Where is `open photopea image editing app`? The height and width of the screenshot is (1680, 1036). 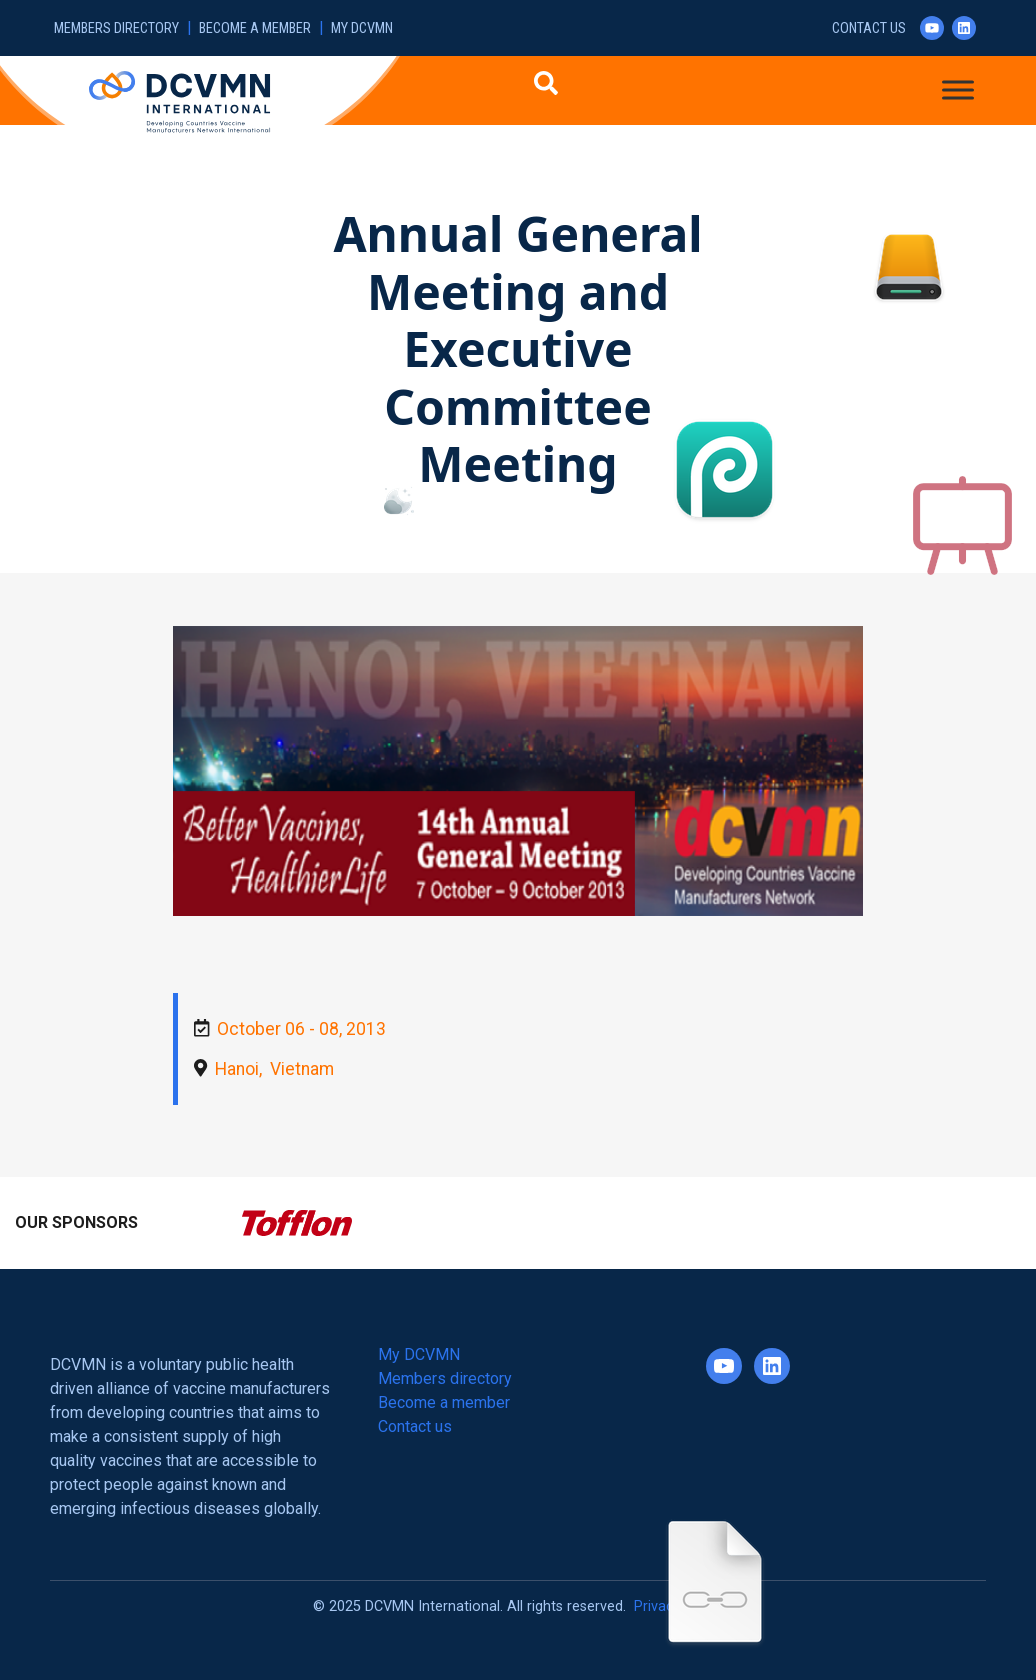 open photopea image editing app is located at coordinates (724, 469).